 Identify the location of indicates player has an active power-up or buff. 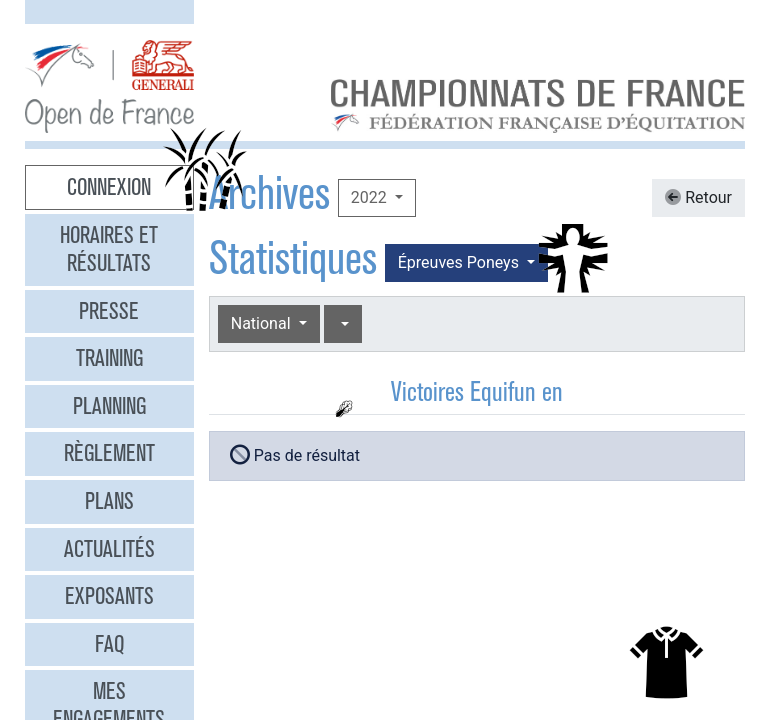
(573, 258).